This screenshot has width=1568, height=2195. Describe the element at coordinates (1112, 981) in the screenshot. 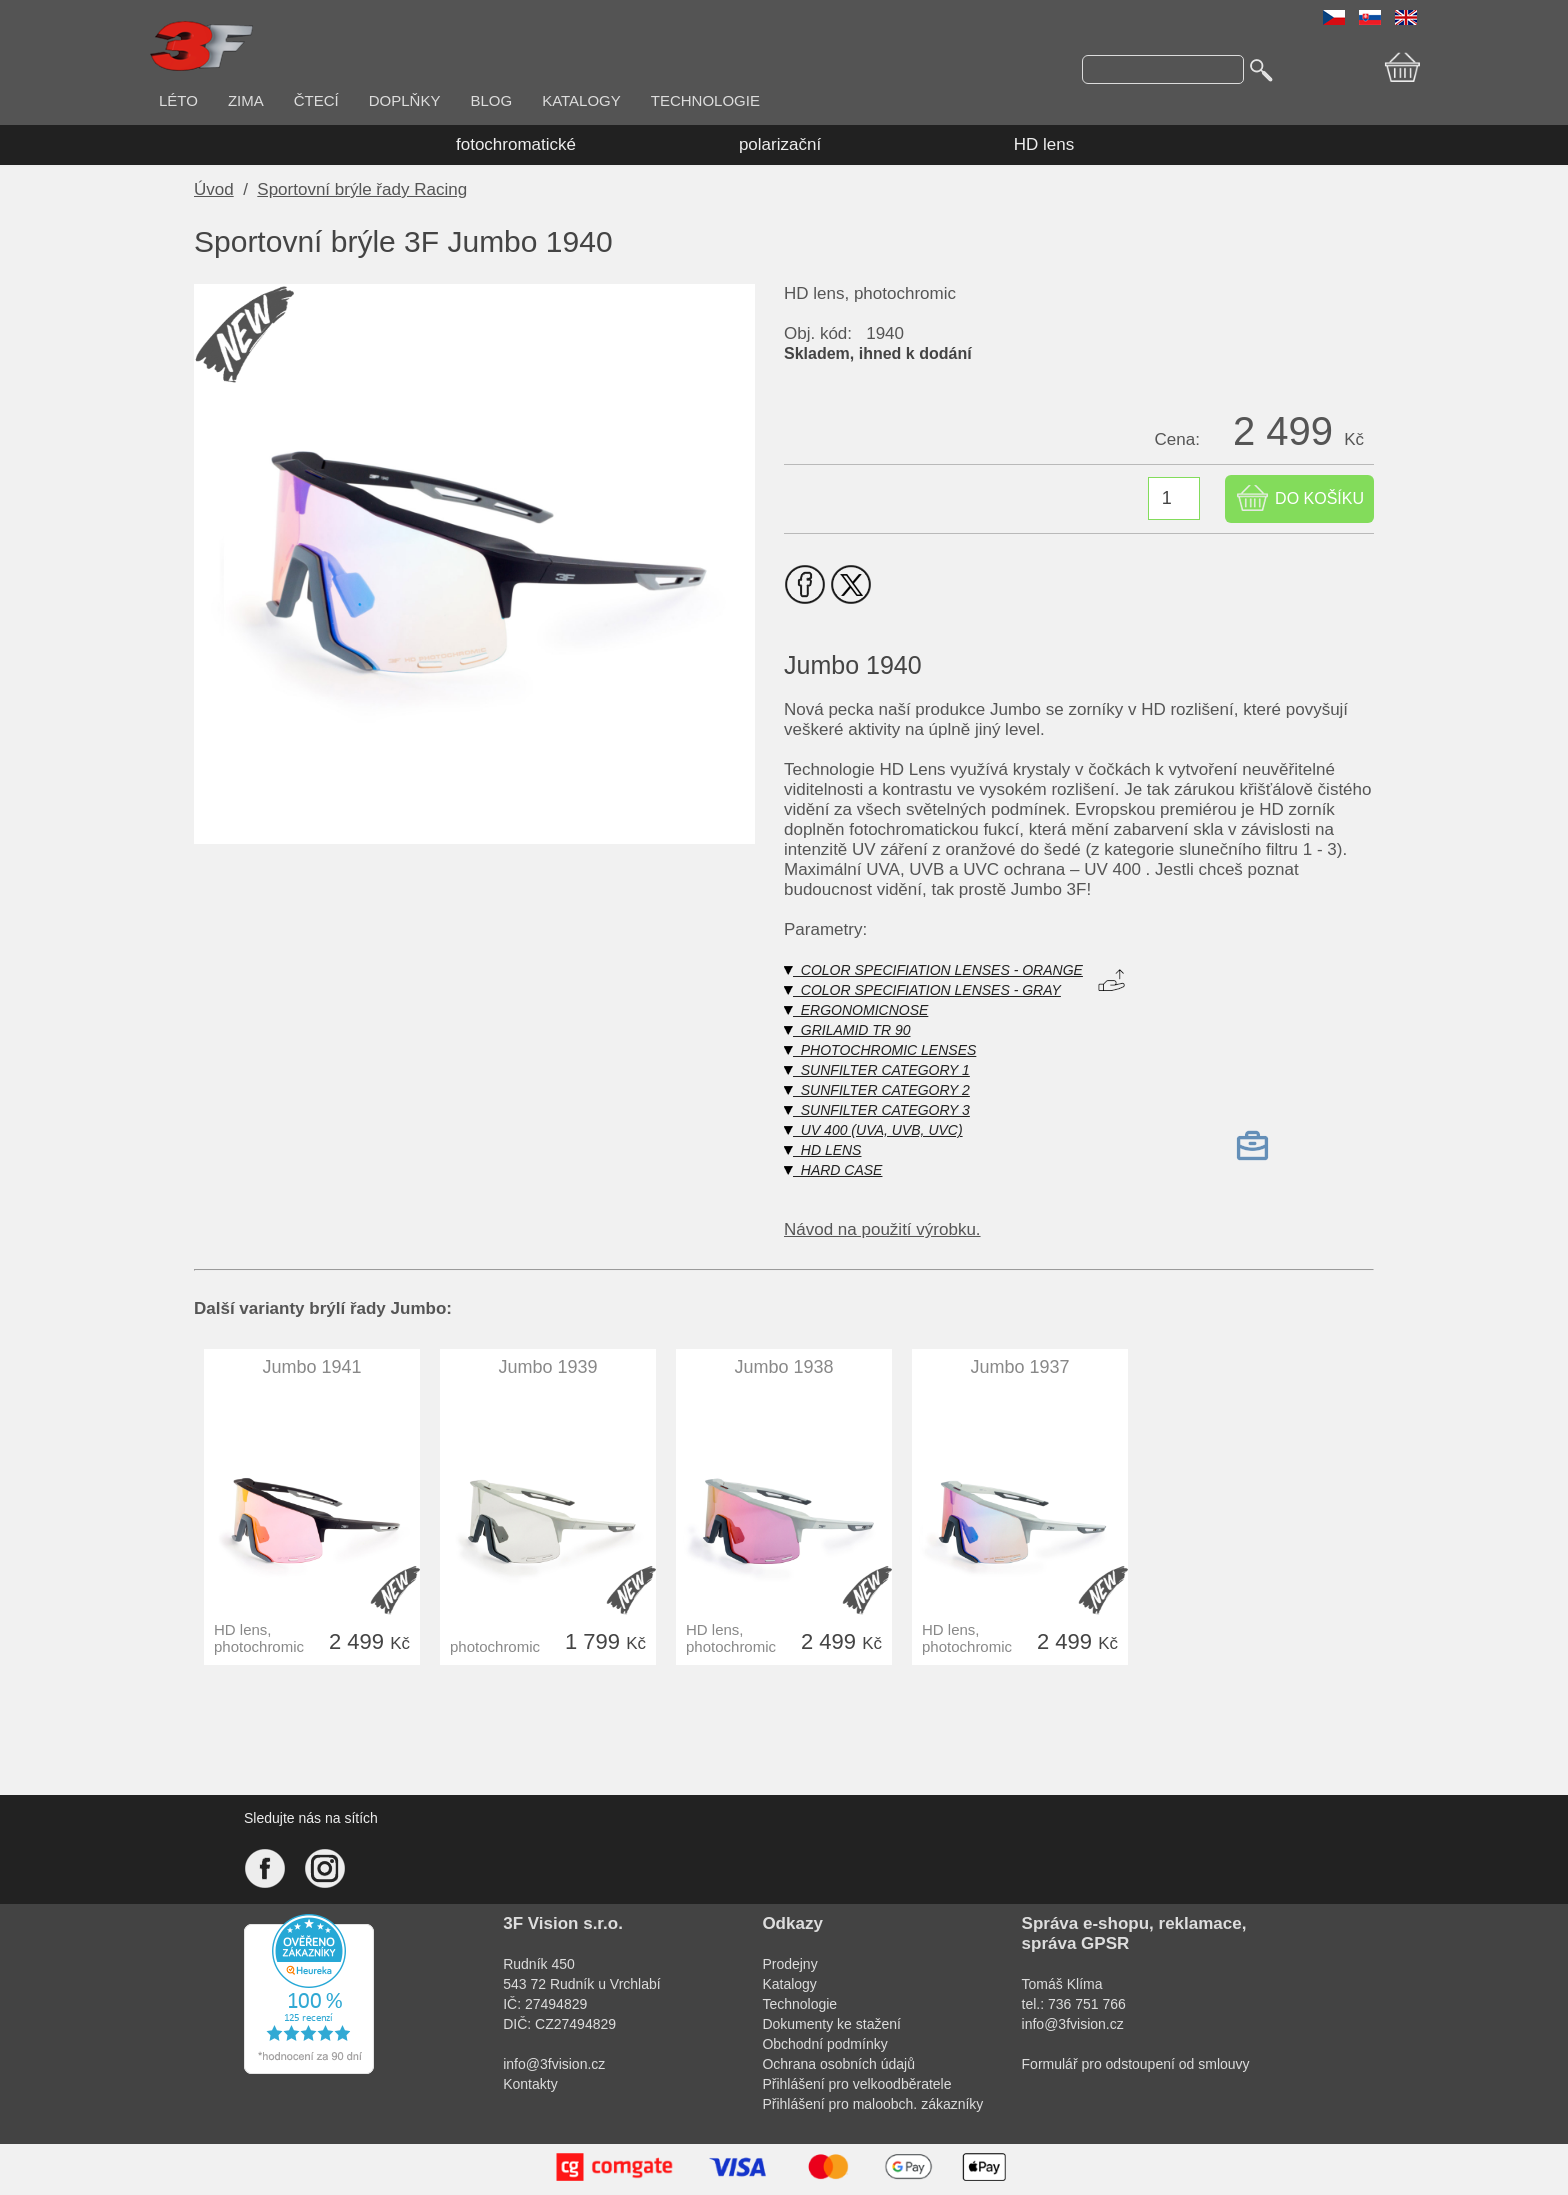

I see `upload or share content manually` at that location.